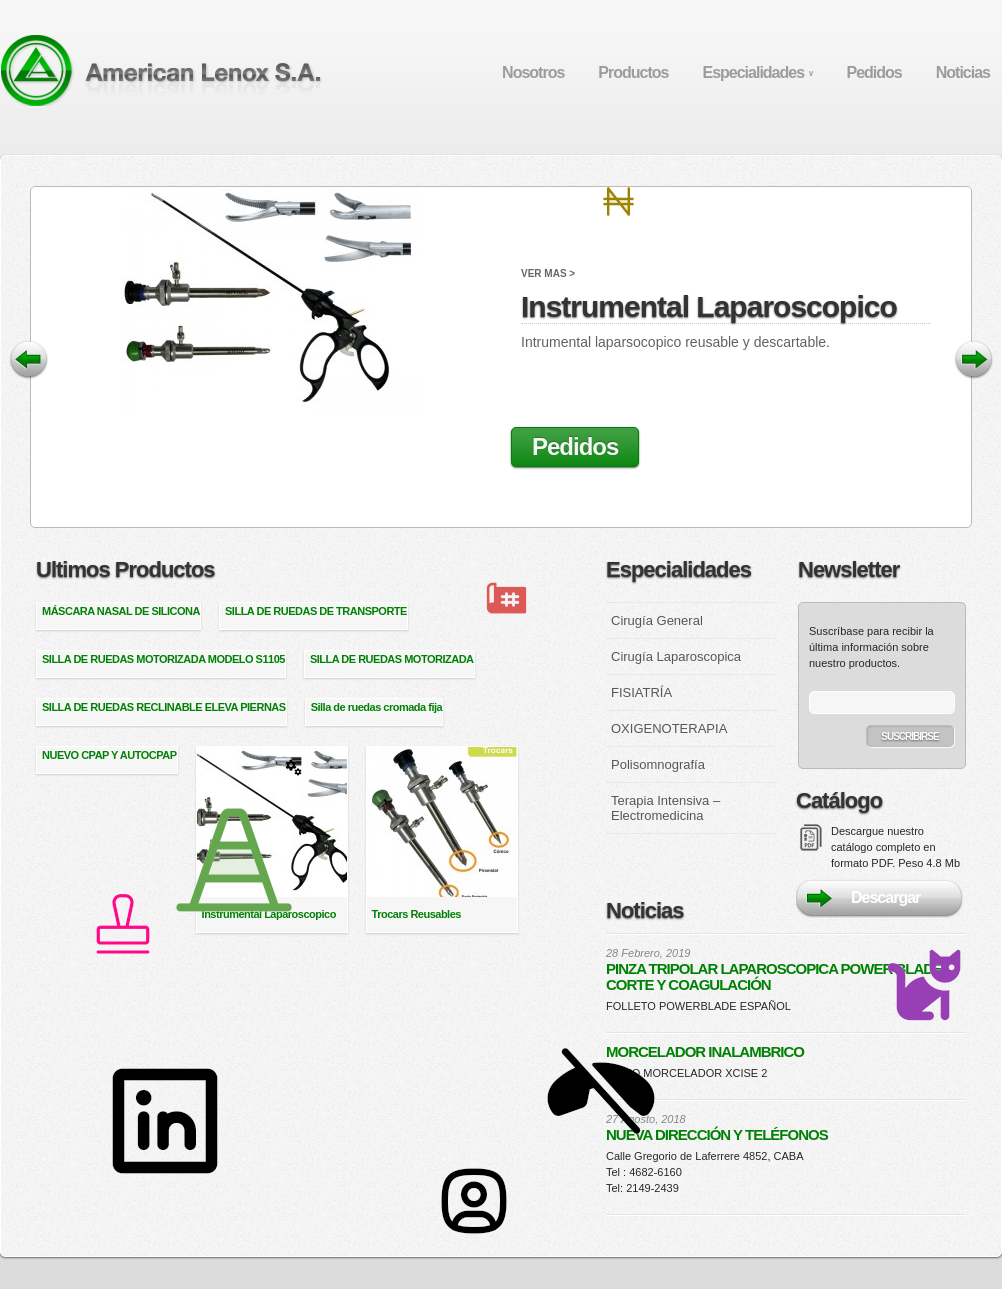  Describe the element at coordinates (165, 1121) in the screenshot. I see `open LinkedIn profile or app` at that location.